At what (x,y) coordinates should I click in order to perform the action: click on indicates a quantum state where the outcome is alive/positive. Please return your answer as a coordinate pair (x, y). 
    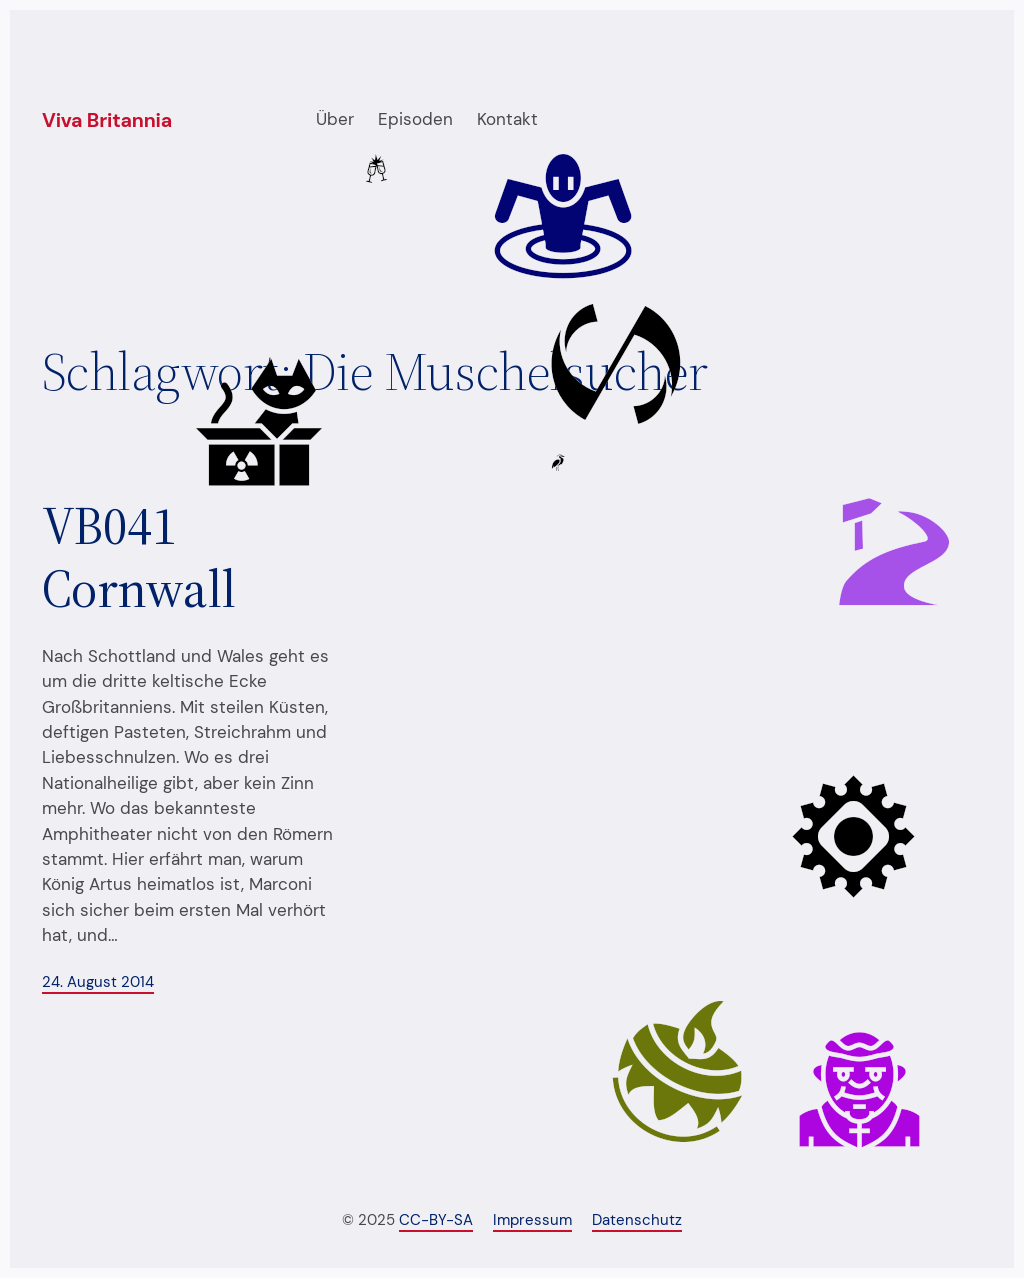
    Looking at the image, I should click on (259, 423).